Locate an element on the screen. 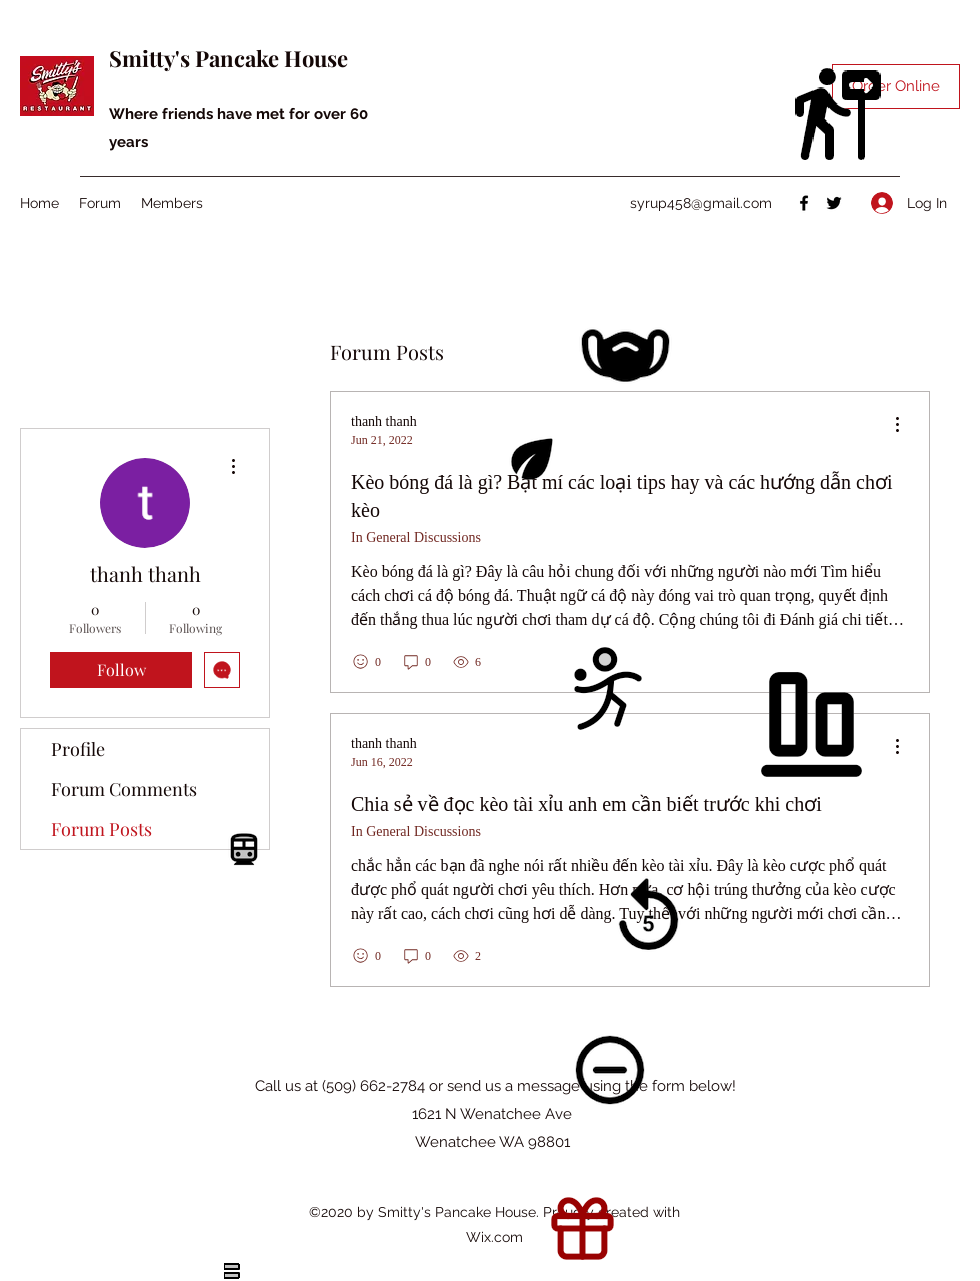 This screenshot has width=980, height=1281. indicates mask required or health safety guidelines is located at coordinates (625, 355).